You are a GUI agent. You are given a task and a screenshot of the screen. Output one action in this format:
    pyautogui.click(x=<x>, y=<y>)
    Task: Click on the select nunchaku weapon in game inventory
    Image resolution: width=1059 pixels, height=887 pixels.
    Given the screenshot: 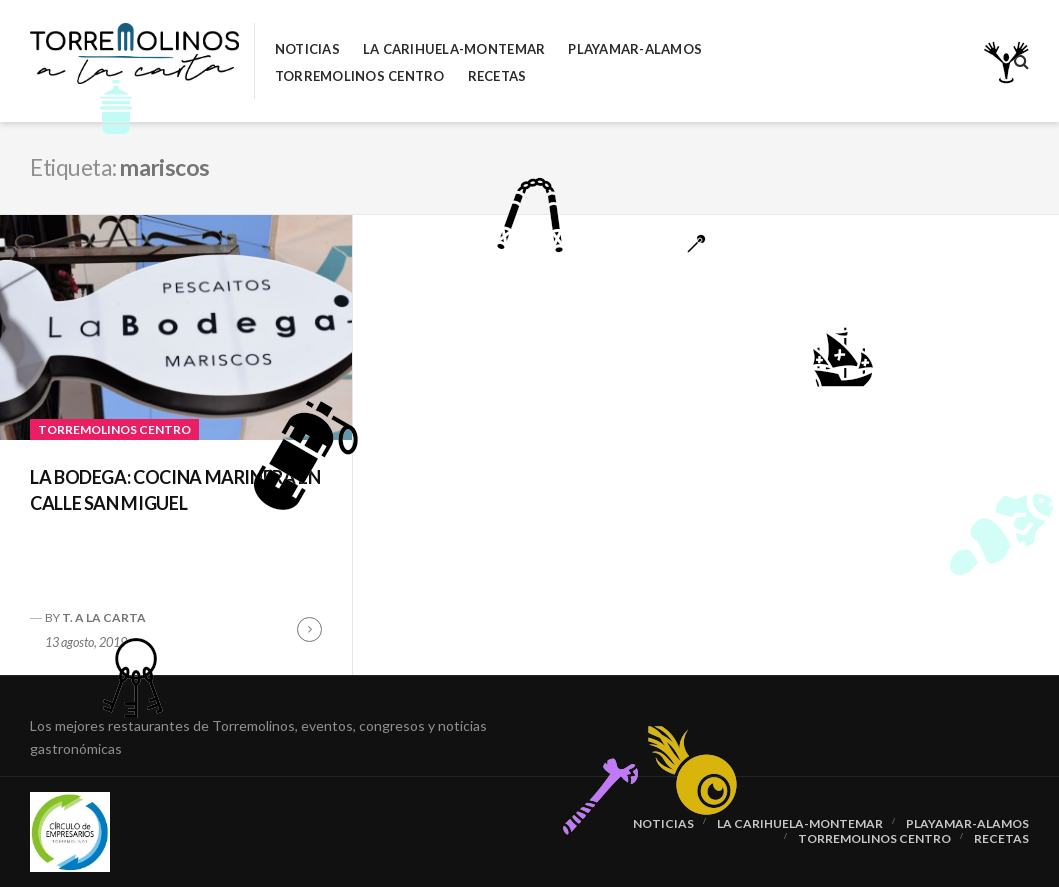 What is the action you would take?
    pyautogui.click(x=530, y=215)
    